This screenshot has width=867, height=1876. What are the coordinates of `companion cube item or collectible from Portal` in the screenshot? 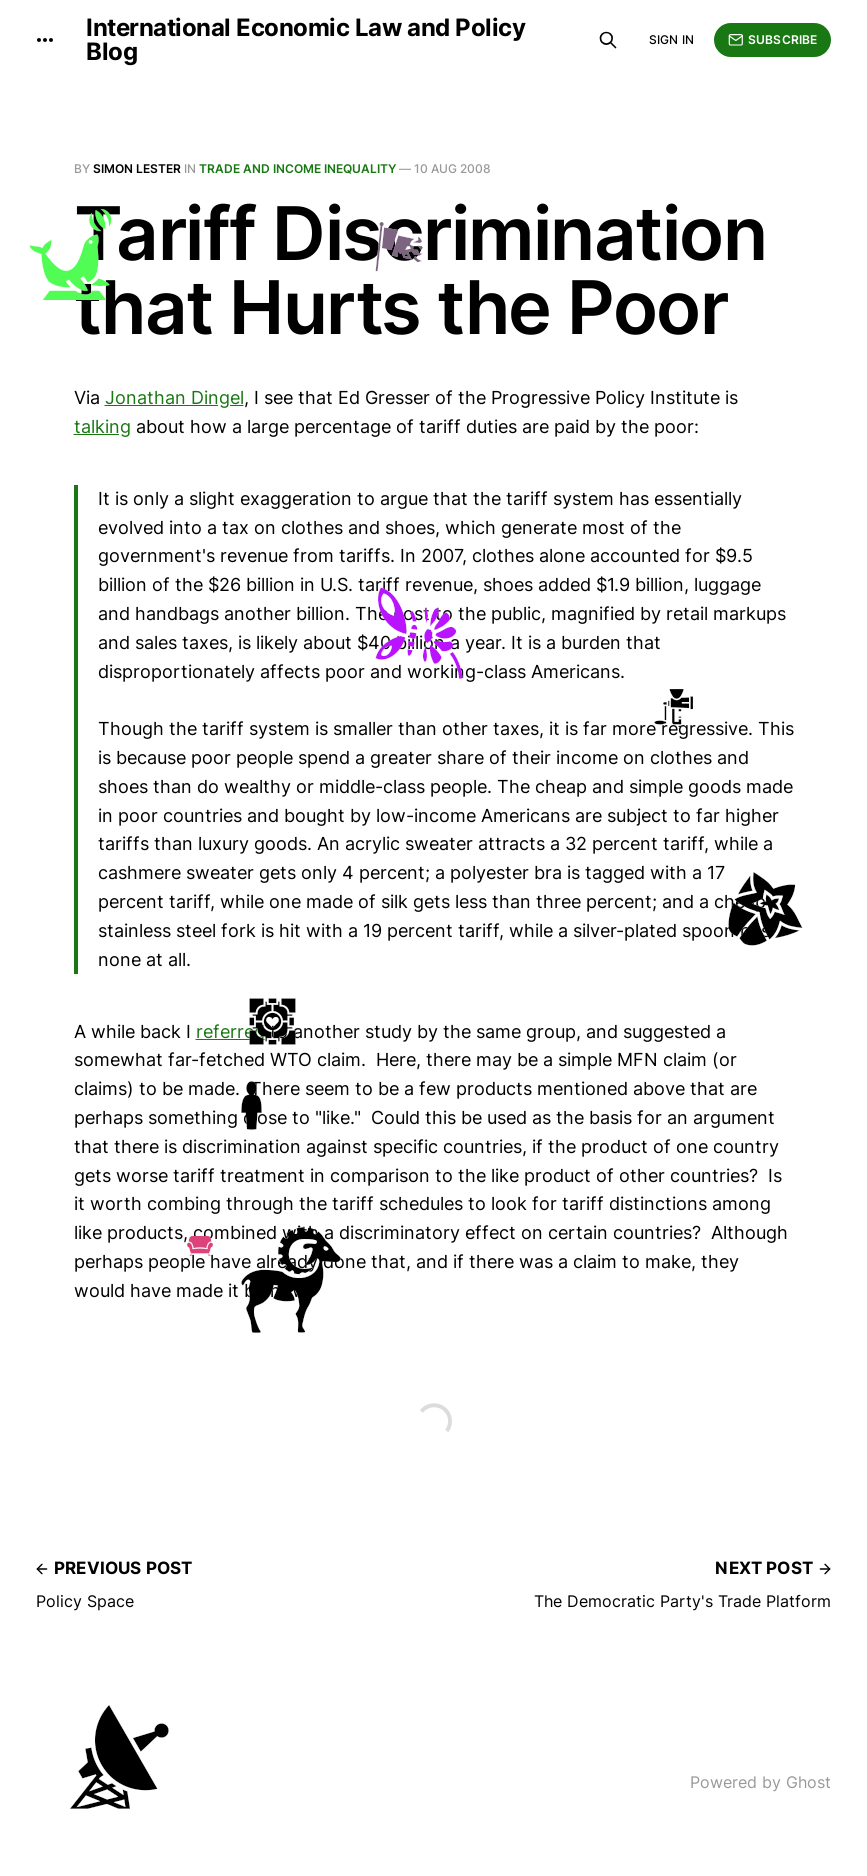 It's located at (272, 1021).